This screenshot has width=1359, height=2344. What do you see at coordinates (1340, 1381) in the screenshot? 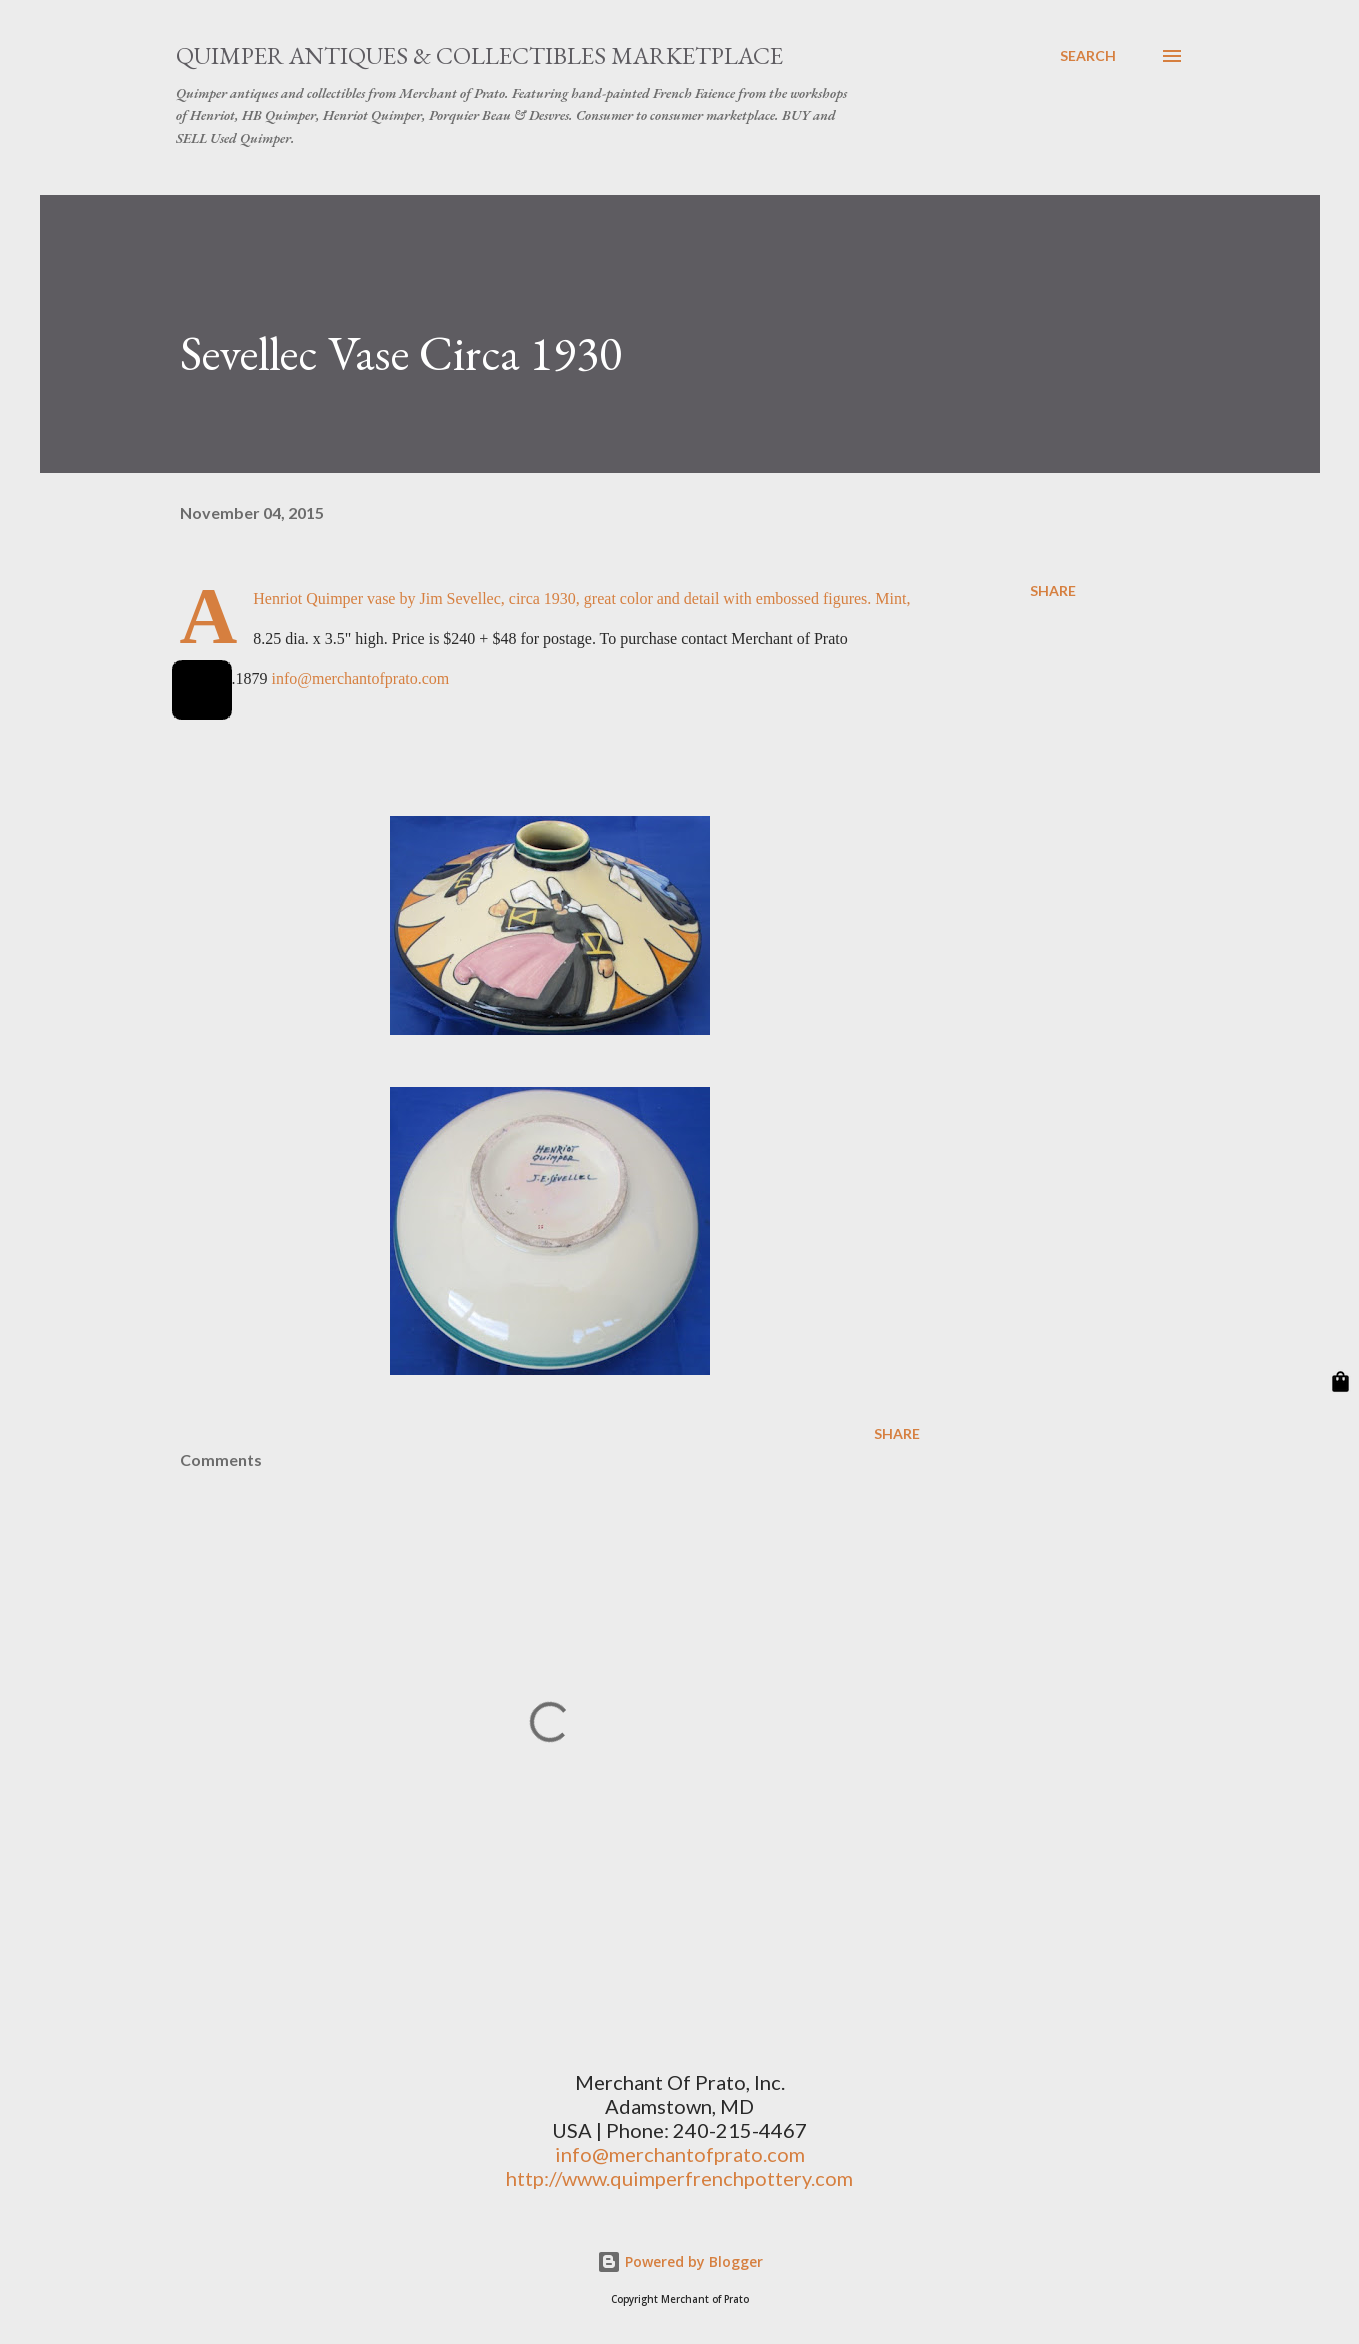
I see `view your shopping bag` at bounding box center [1340, 1381].